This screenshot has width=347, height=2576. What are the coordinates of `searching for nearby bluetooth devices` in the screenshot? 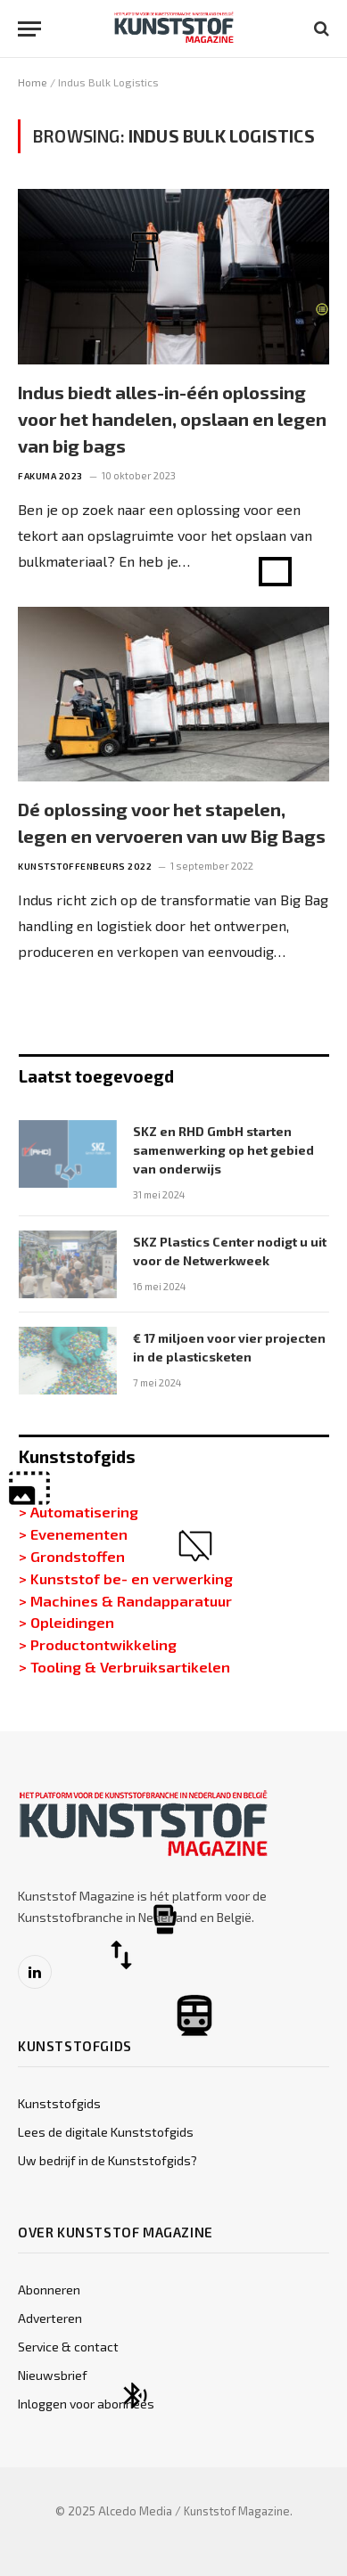 It's located at (135, 2395).